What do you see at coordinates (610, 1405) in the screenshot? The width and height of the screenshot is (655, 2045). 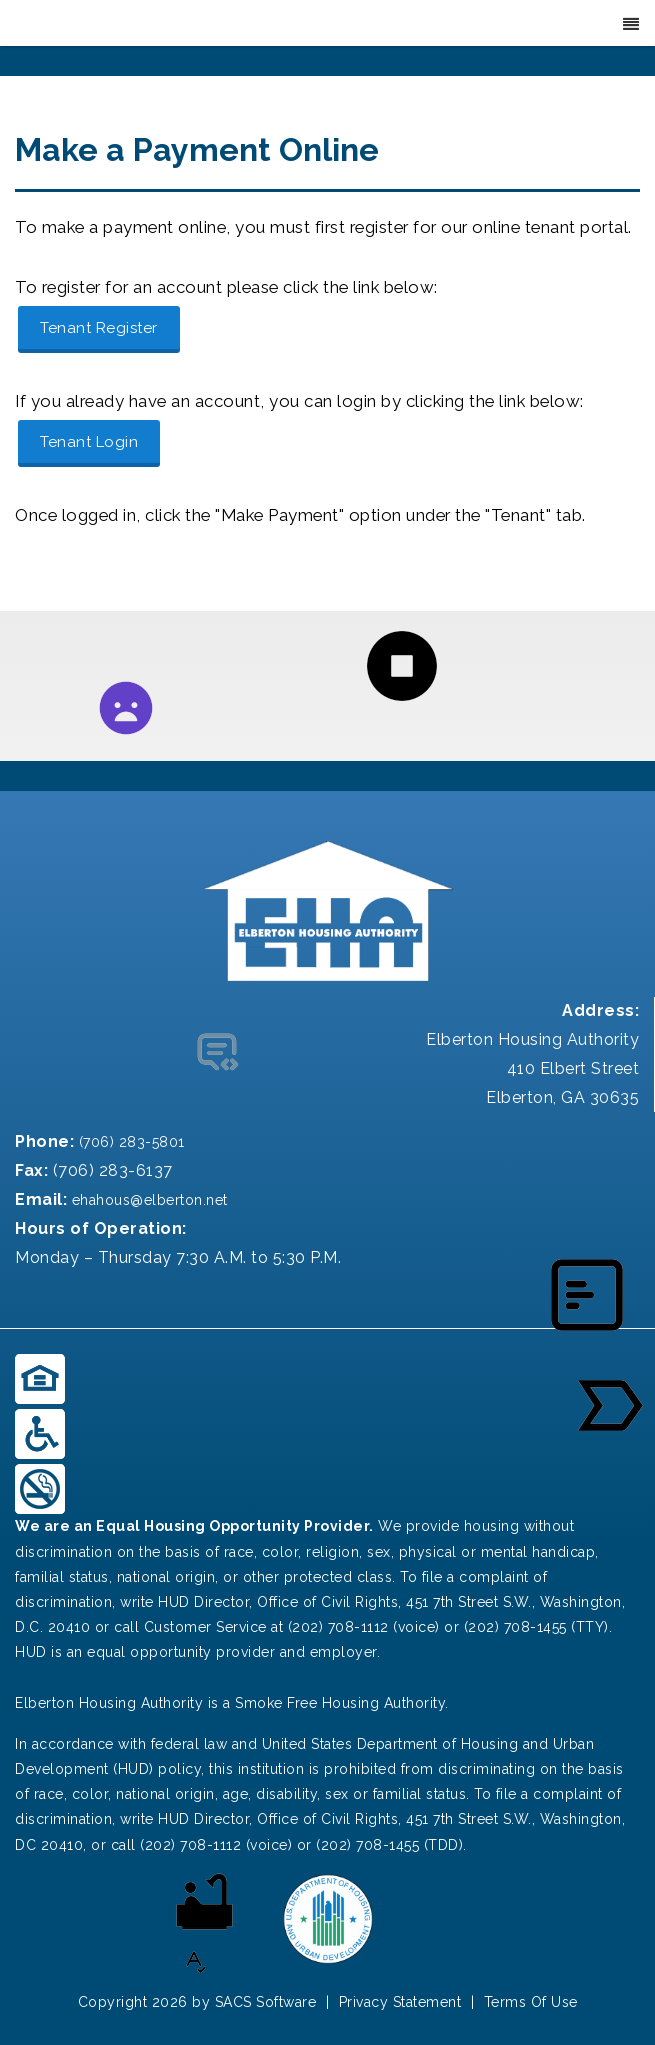 I see `mark message as important` at bounding box center [610, 1405].